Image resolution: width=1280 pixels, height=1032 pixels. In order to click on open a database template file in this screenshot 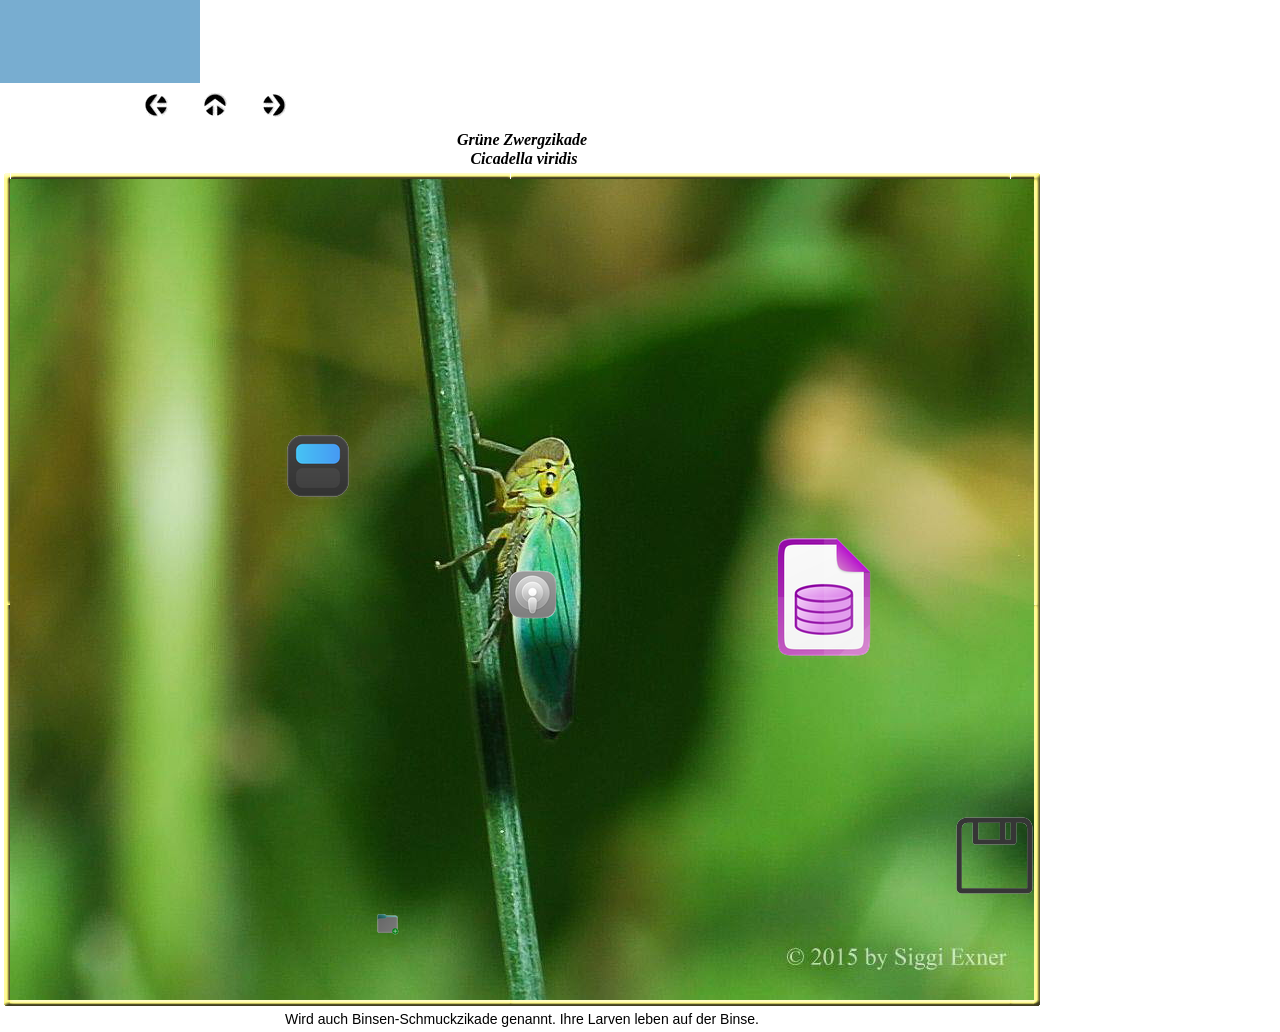, I will do `click(824, 597)`.